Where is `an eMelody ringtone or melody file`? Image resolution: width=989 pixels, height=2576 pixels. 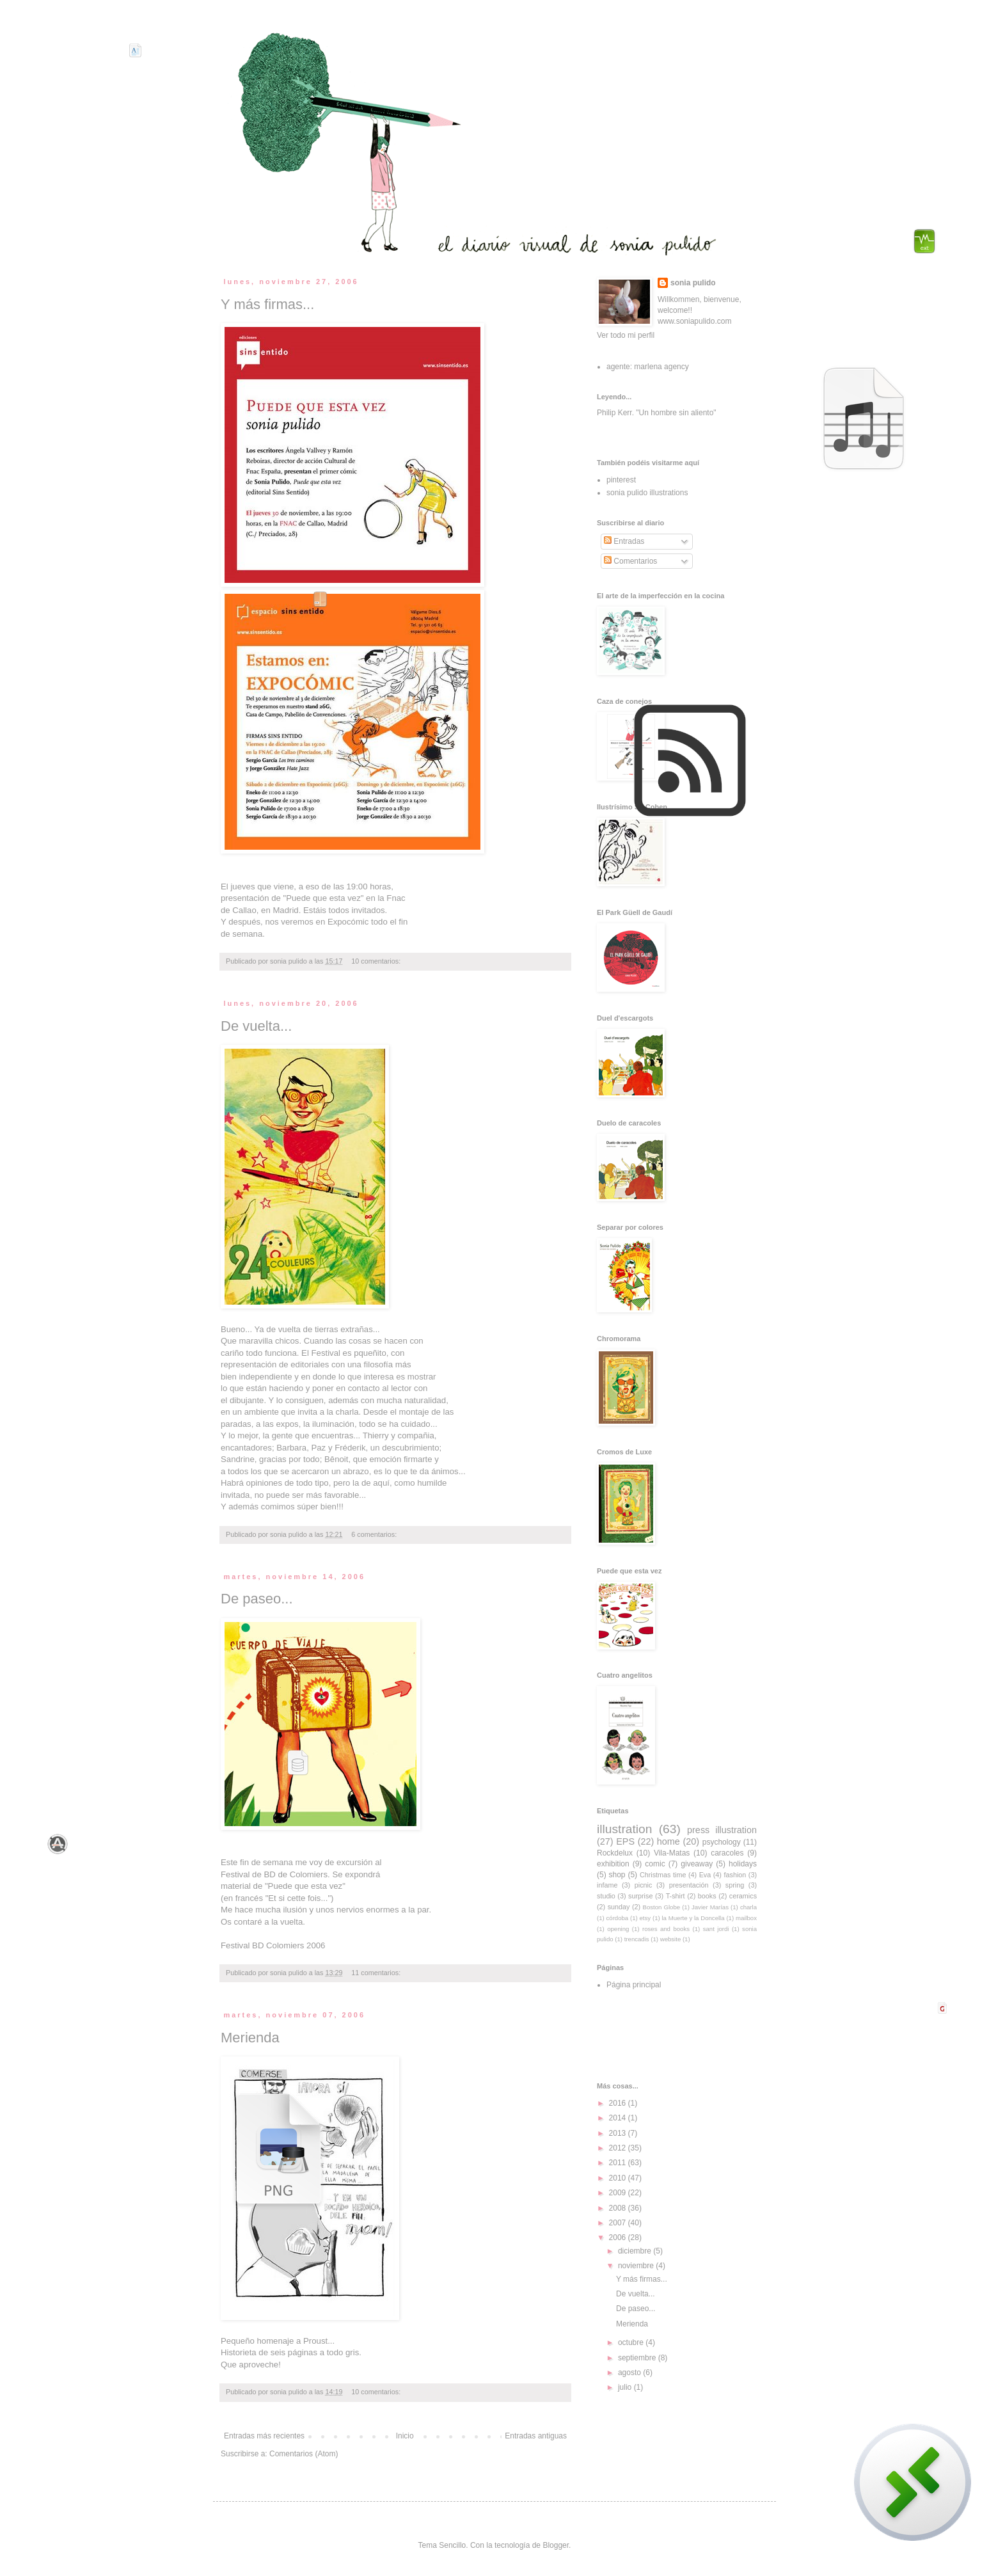
an eMelody ringtone or melody file is located at coordinates (864, 418).